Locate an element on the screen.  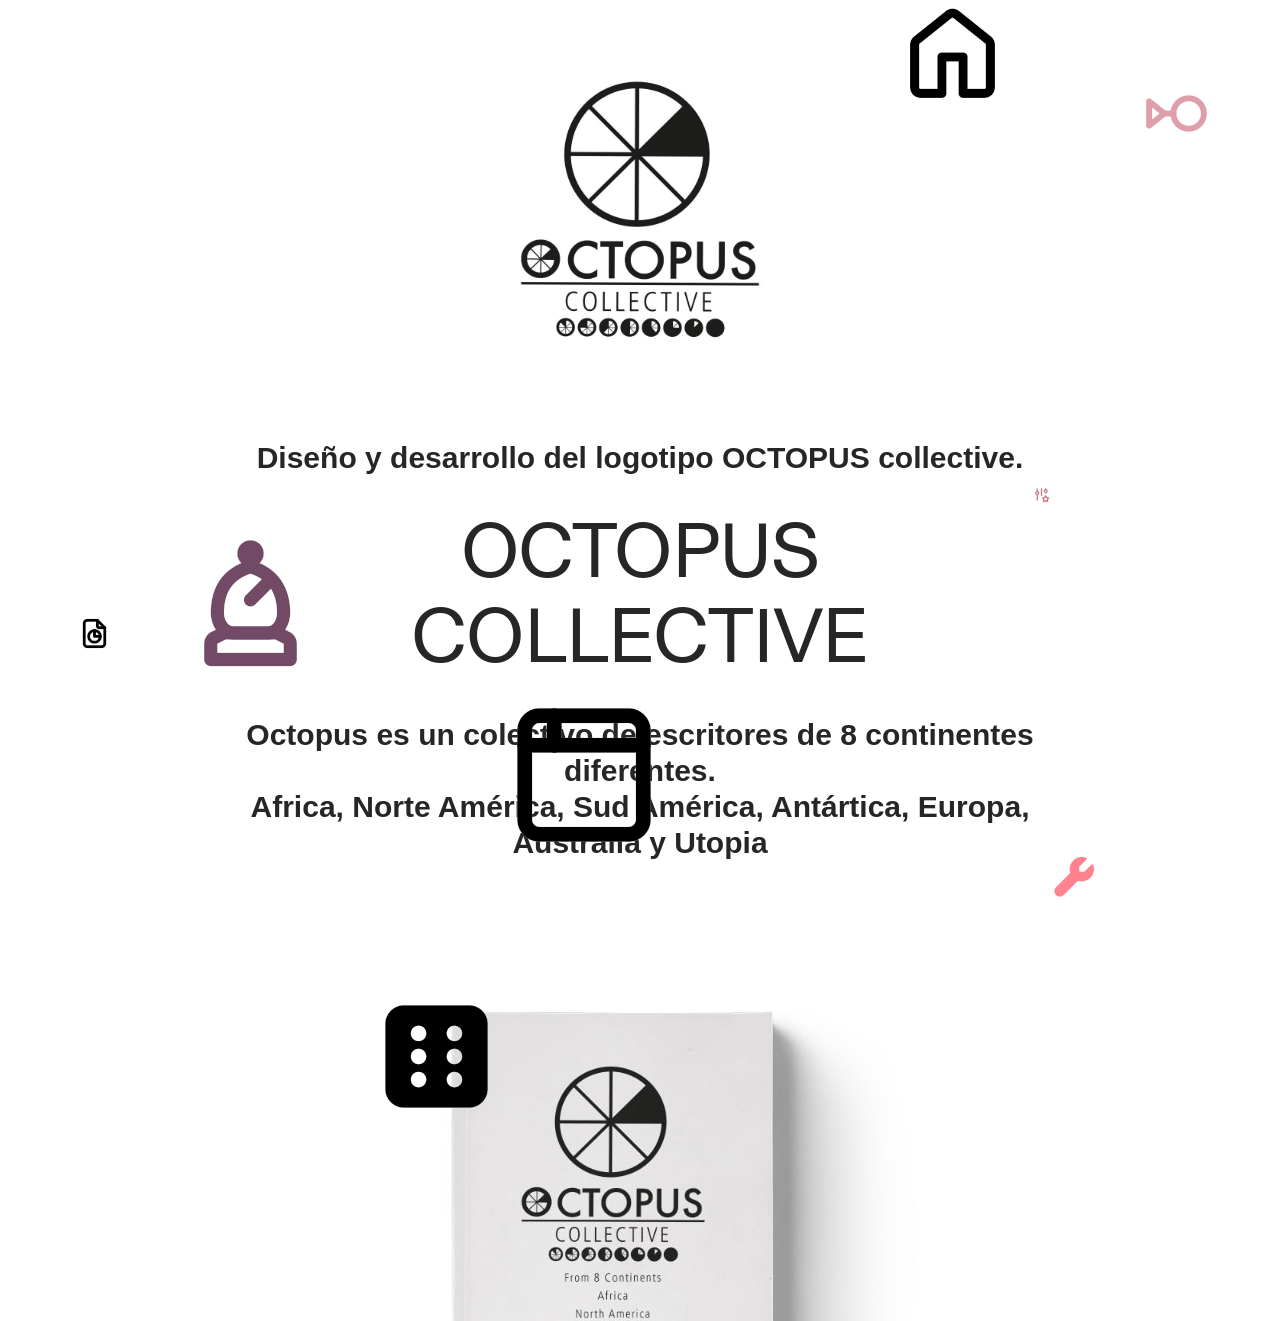
select third gender or non-binary option is located at coordinates (1176, 113).